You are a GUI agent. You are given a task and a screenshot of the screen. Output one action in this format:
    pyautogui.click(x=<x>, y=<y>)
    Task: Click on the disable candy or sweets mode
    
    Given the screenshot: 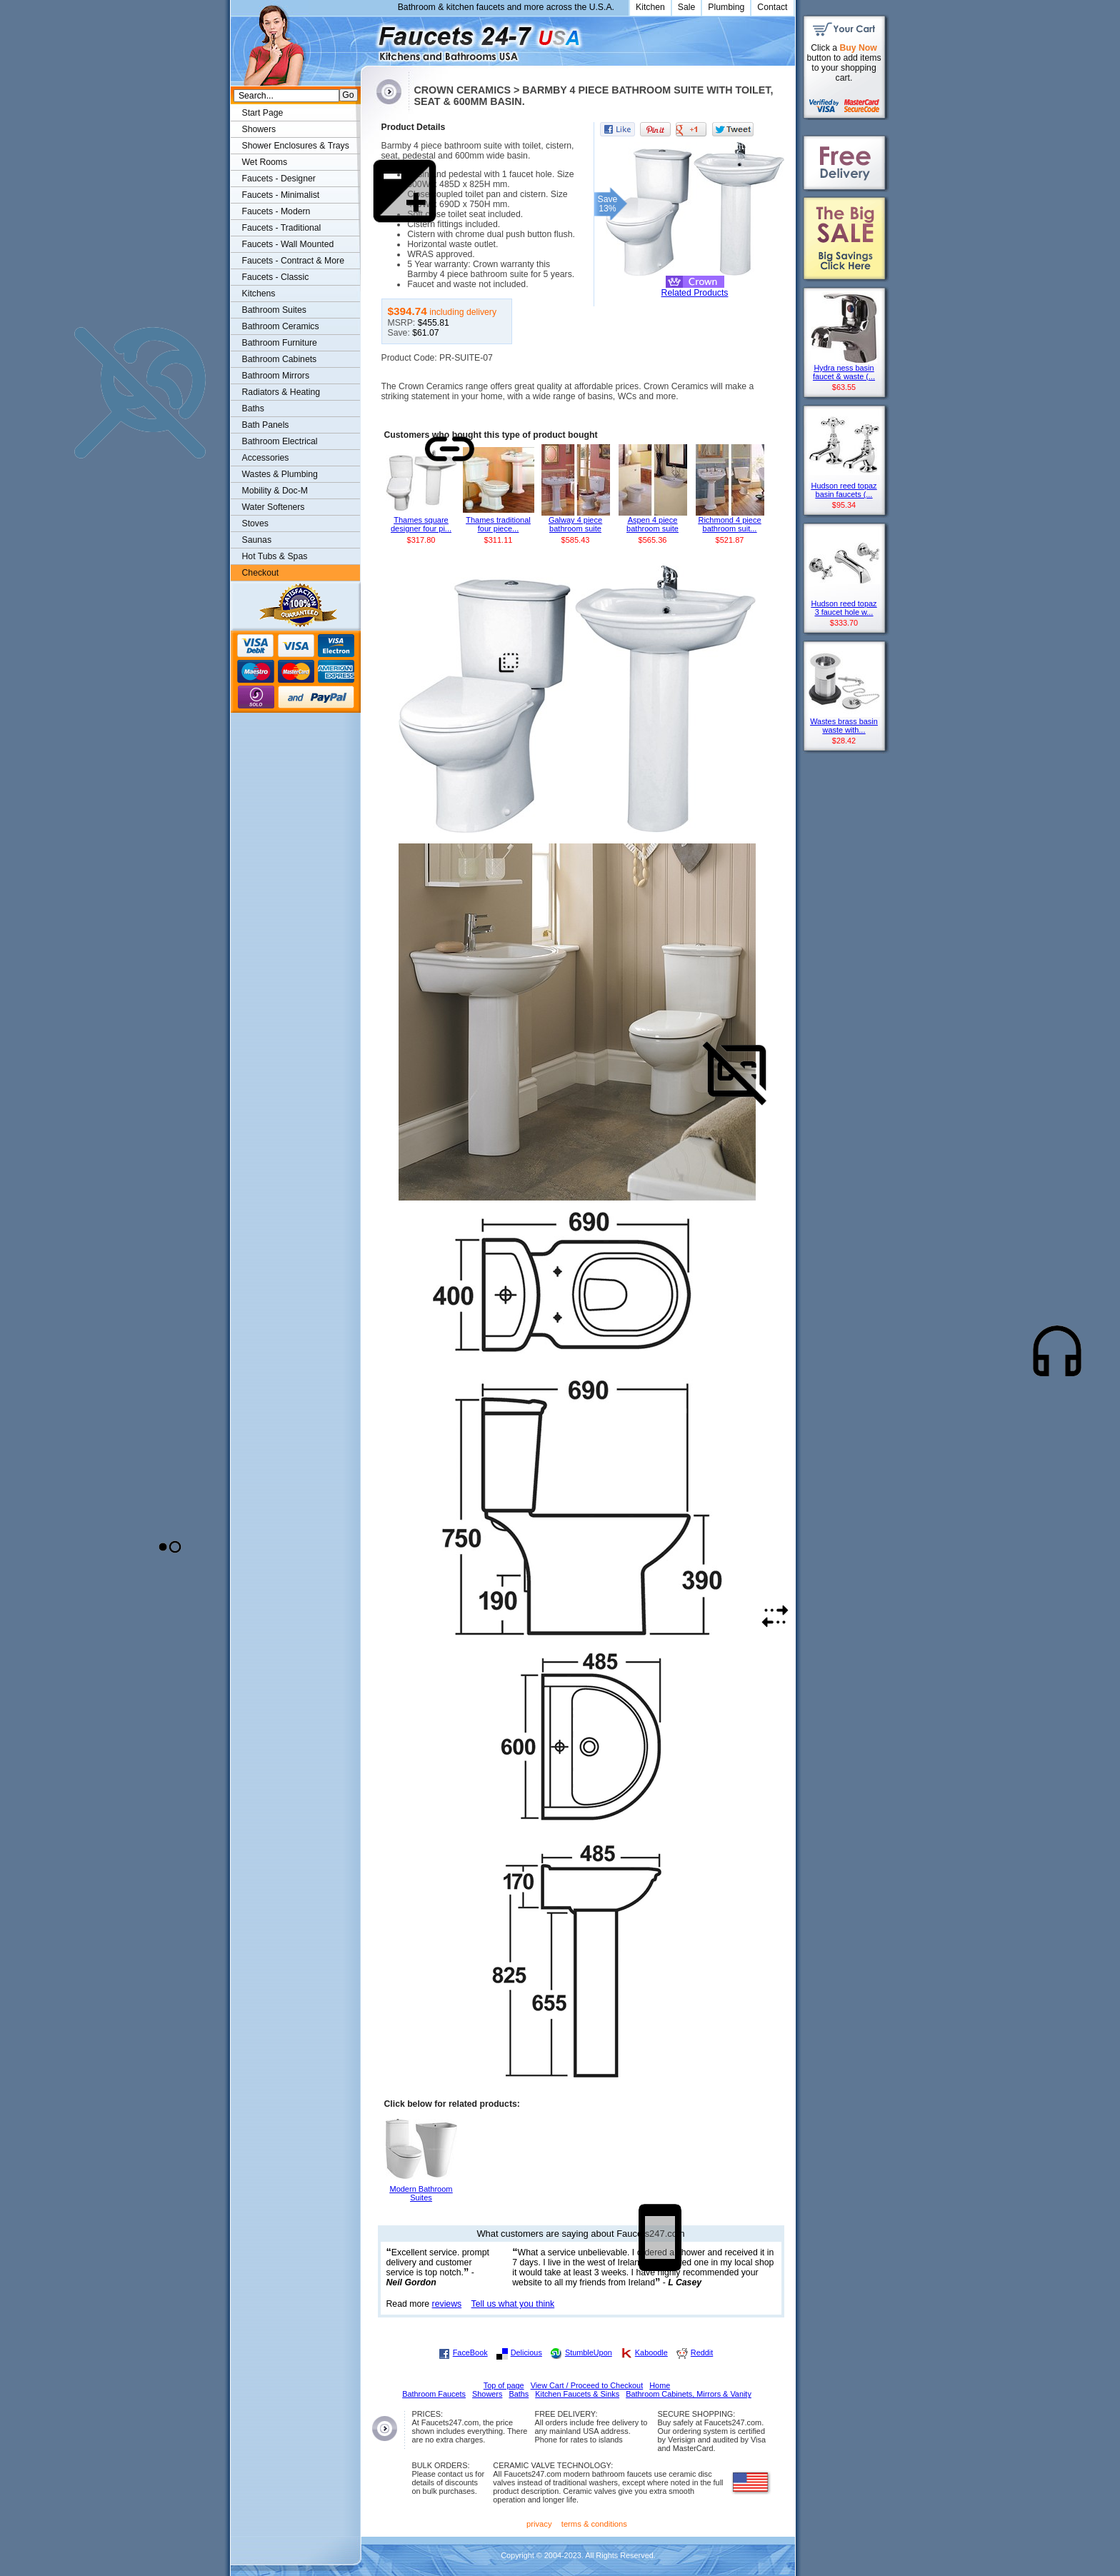 What is the action you would take?
    pyautogui.click(x=140, y=393)
    